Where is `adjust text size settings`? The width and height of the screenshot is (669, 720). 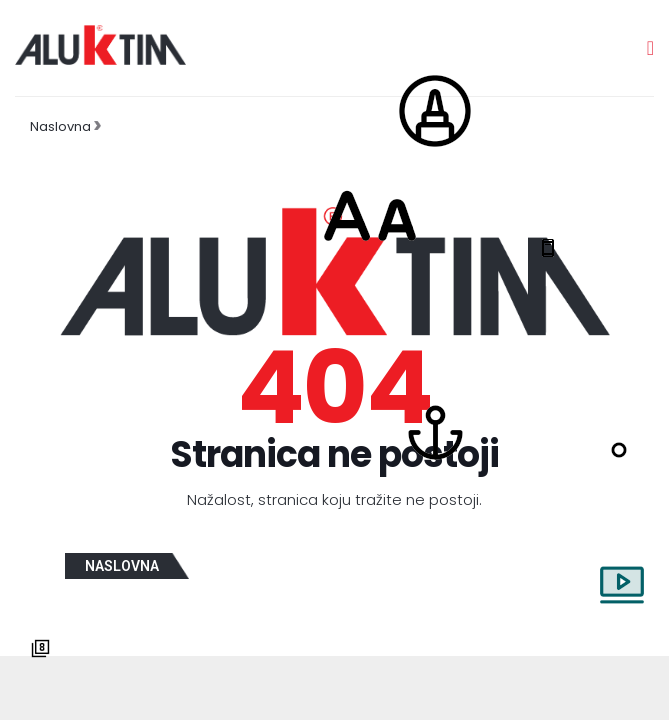 adjust text size settings is located at coordinates (370, 220).